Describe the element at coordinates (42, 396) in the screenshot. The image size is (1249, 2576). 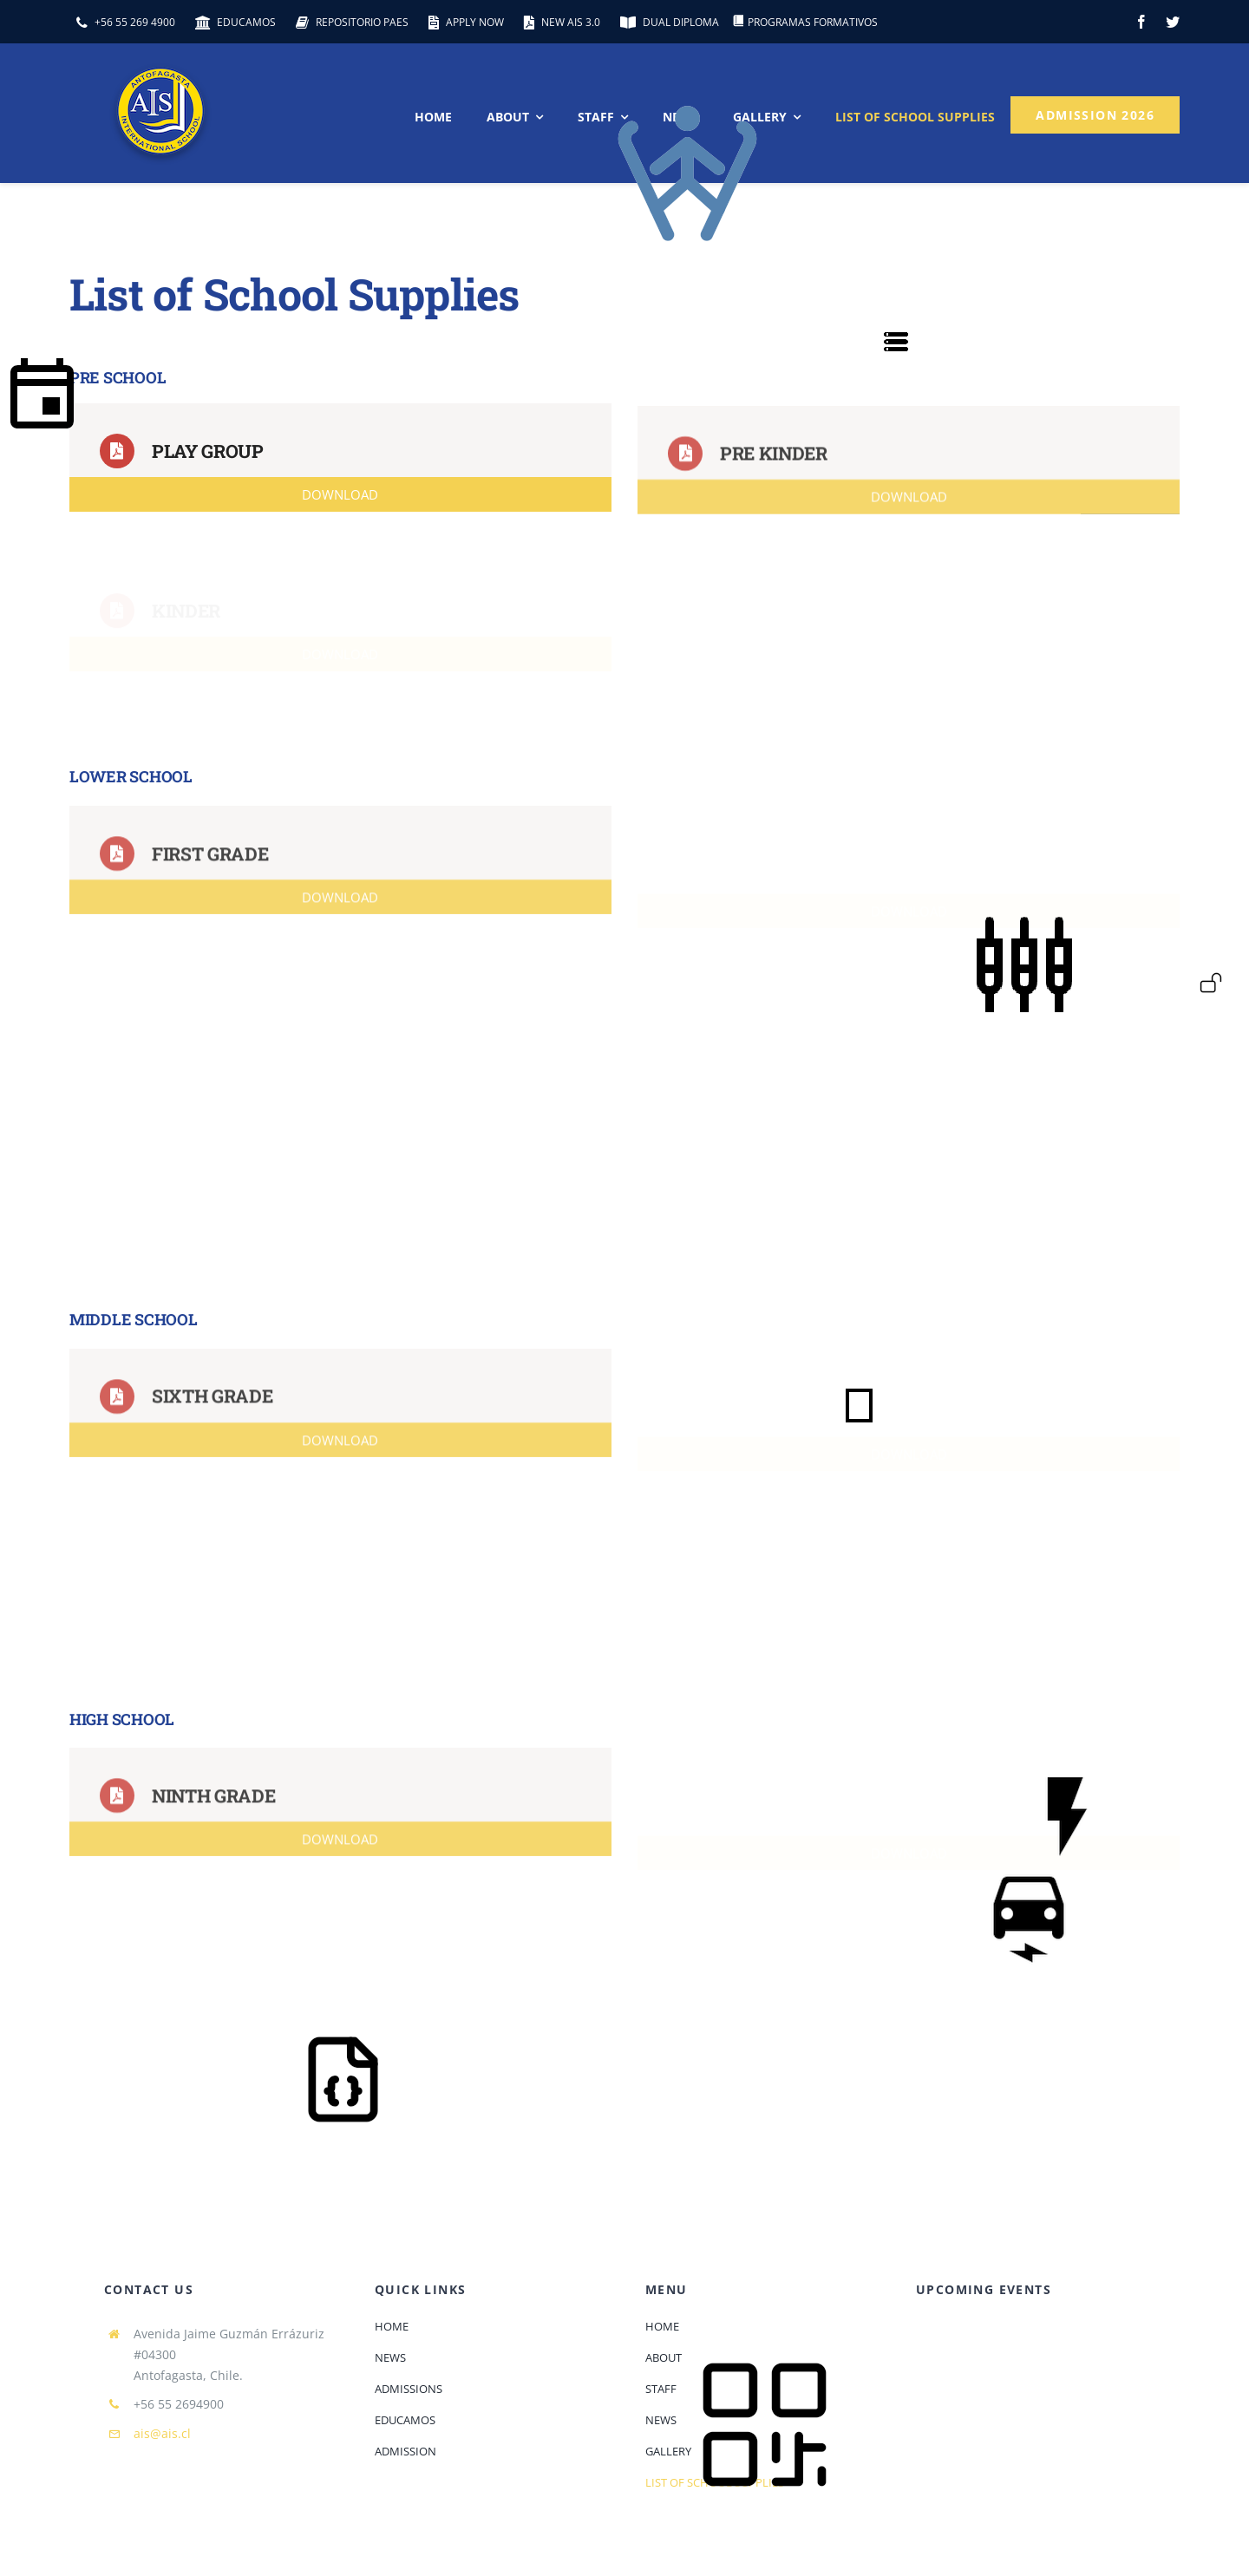
I see `add a calendar event` at that location.